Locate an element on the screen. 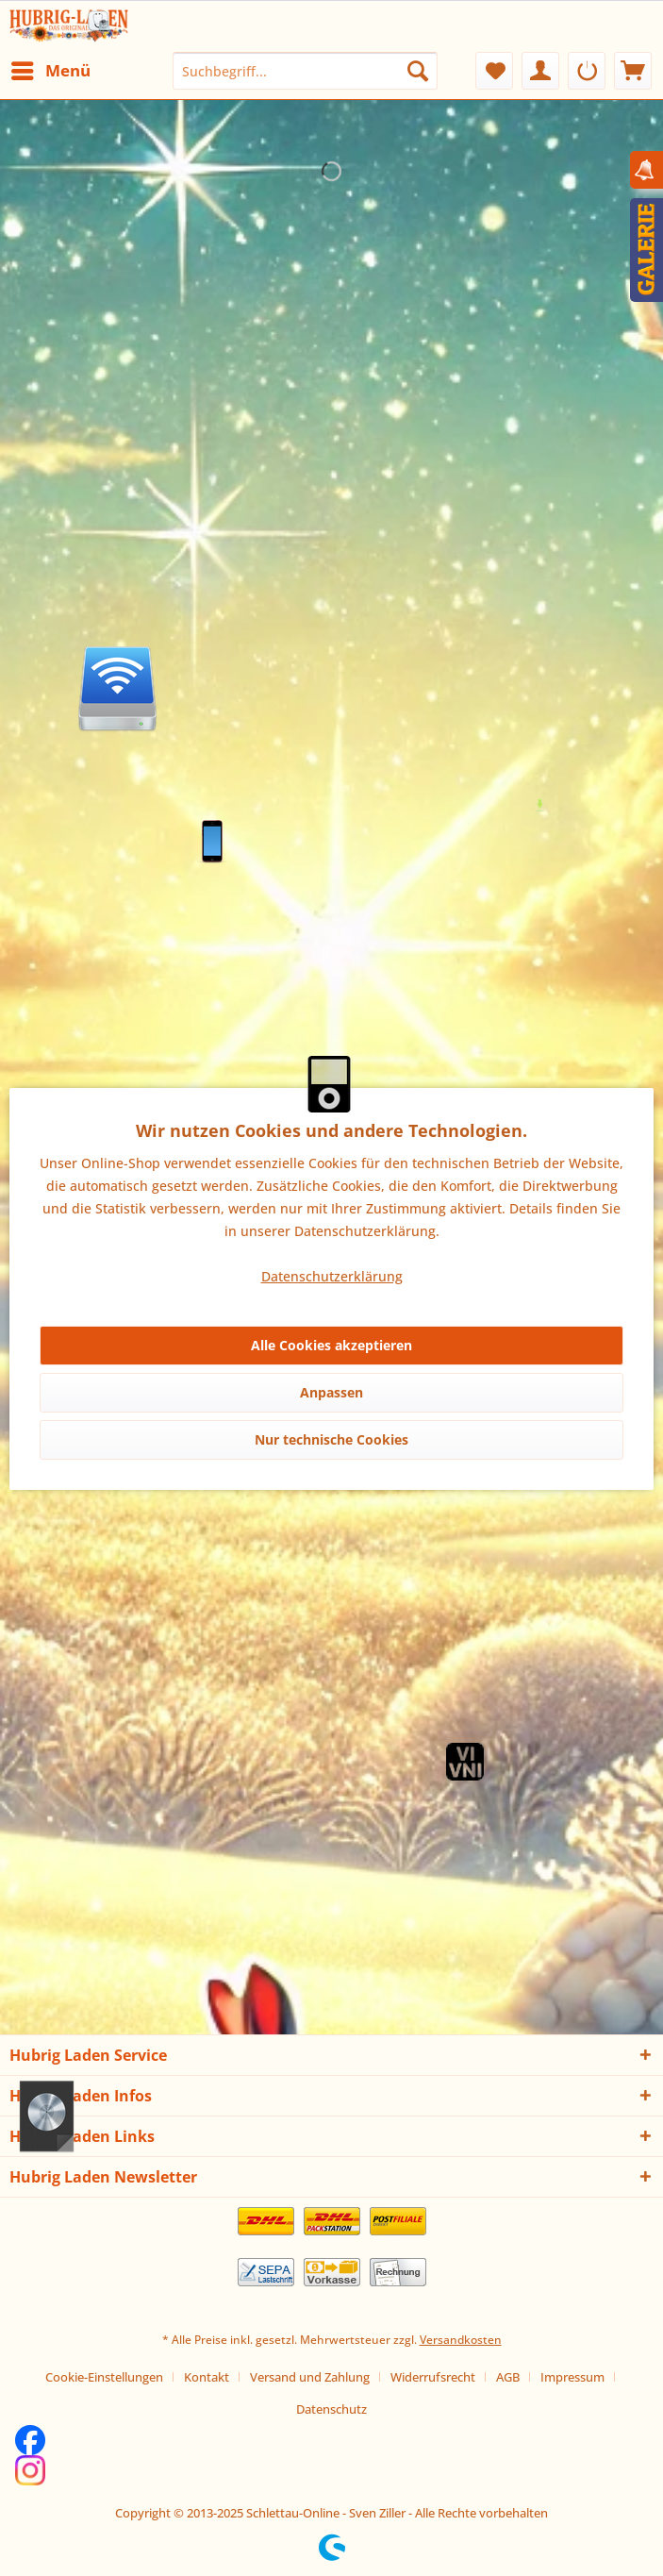  switch to vietnamese keyboard input (vni encoding) is located at coordinates (465, 1762).